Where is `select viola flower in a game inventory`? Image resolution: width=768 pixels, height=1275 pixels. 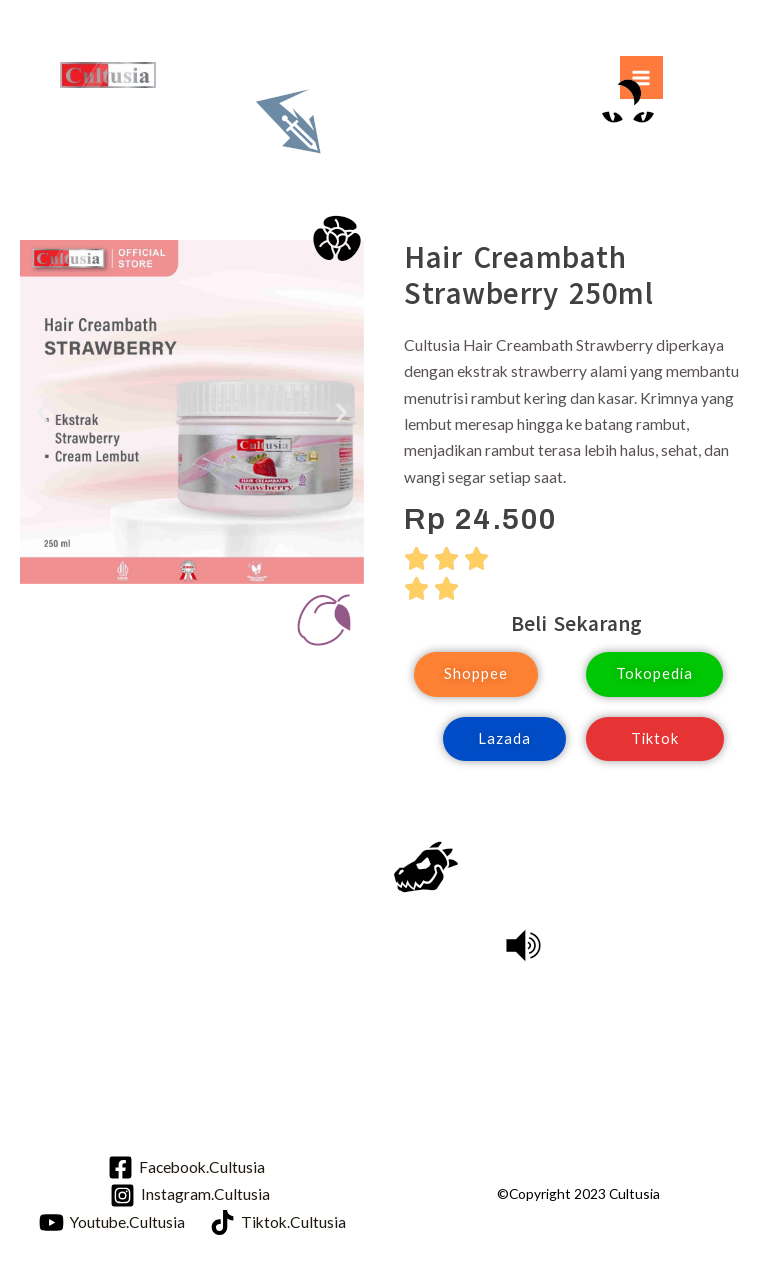
select viola flower in a game inventory is located at coordinates (337, 238).